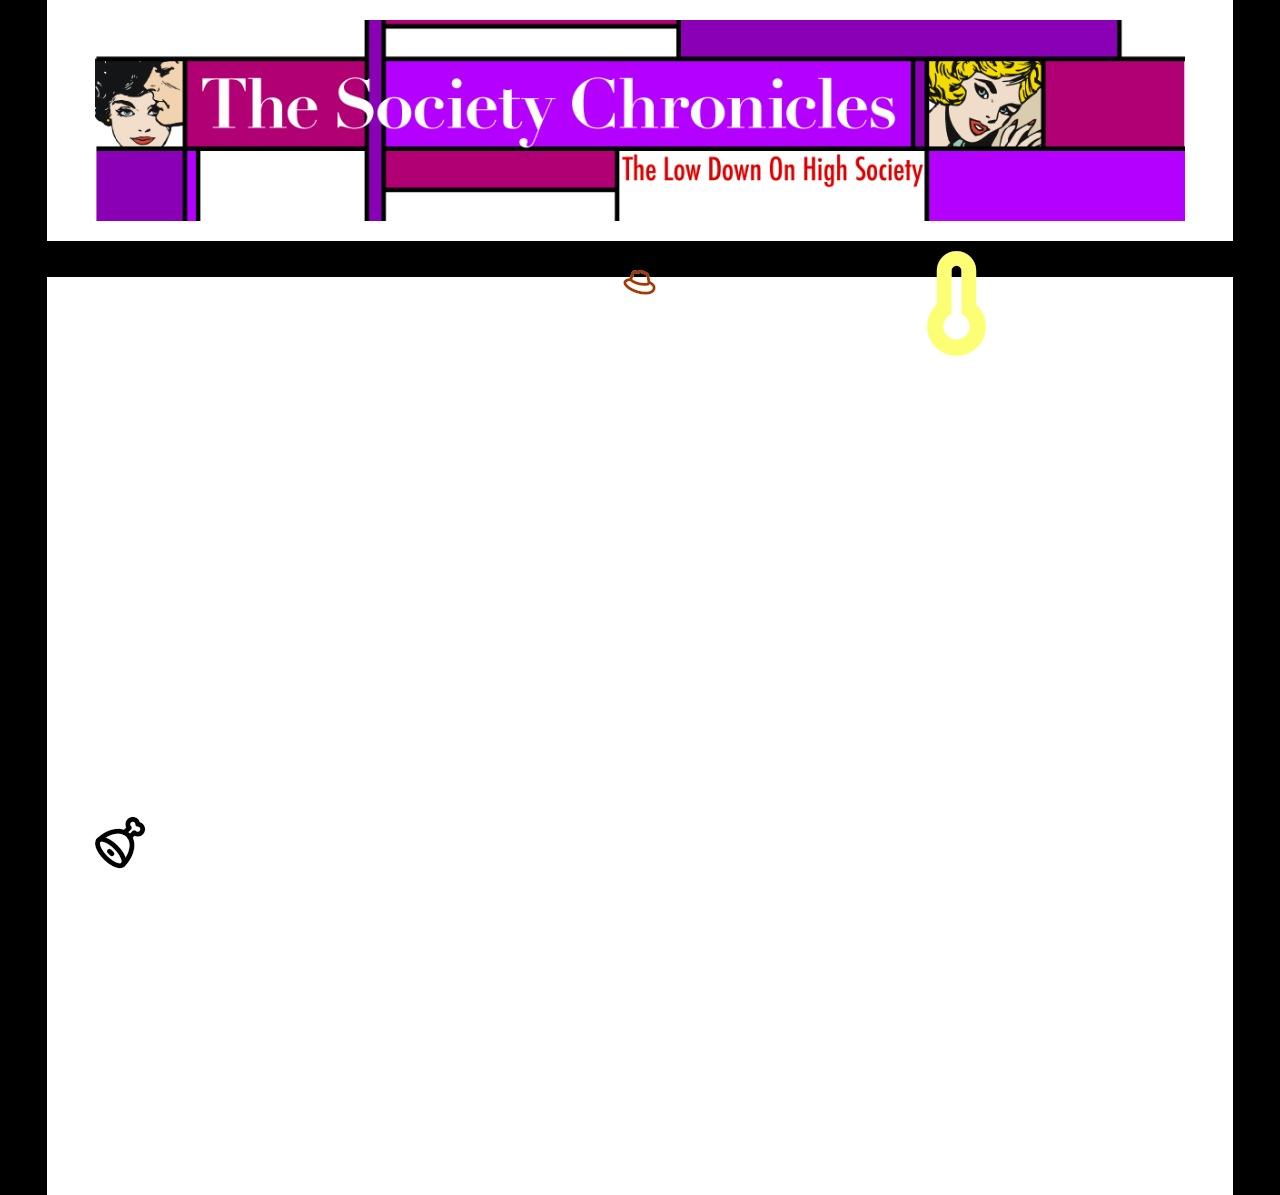 Image resolution: width=1280 pixels, height=1195 pixels. Describe the element at coordinates (639, 281) in the screenshot. I see `Red Hat brand logo` at that location.